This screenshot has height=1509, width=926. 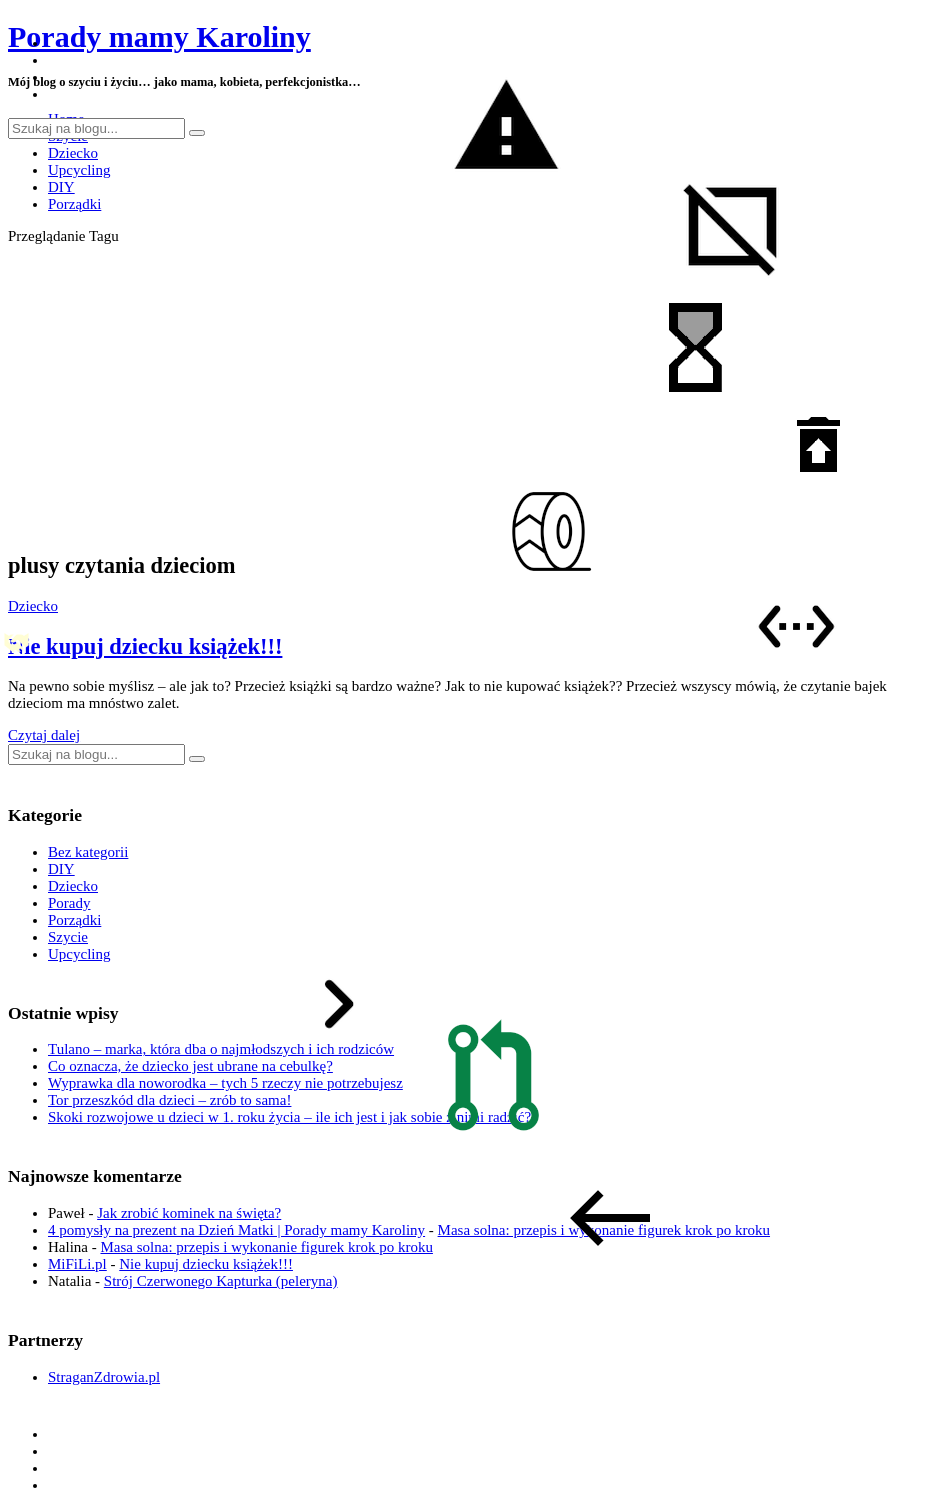 What do you see at coordinates (548, 531) in the screenshot?
I see `view tire information or status` at bounding box center [548, 531].